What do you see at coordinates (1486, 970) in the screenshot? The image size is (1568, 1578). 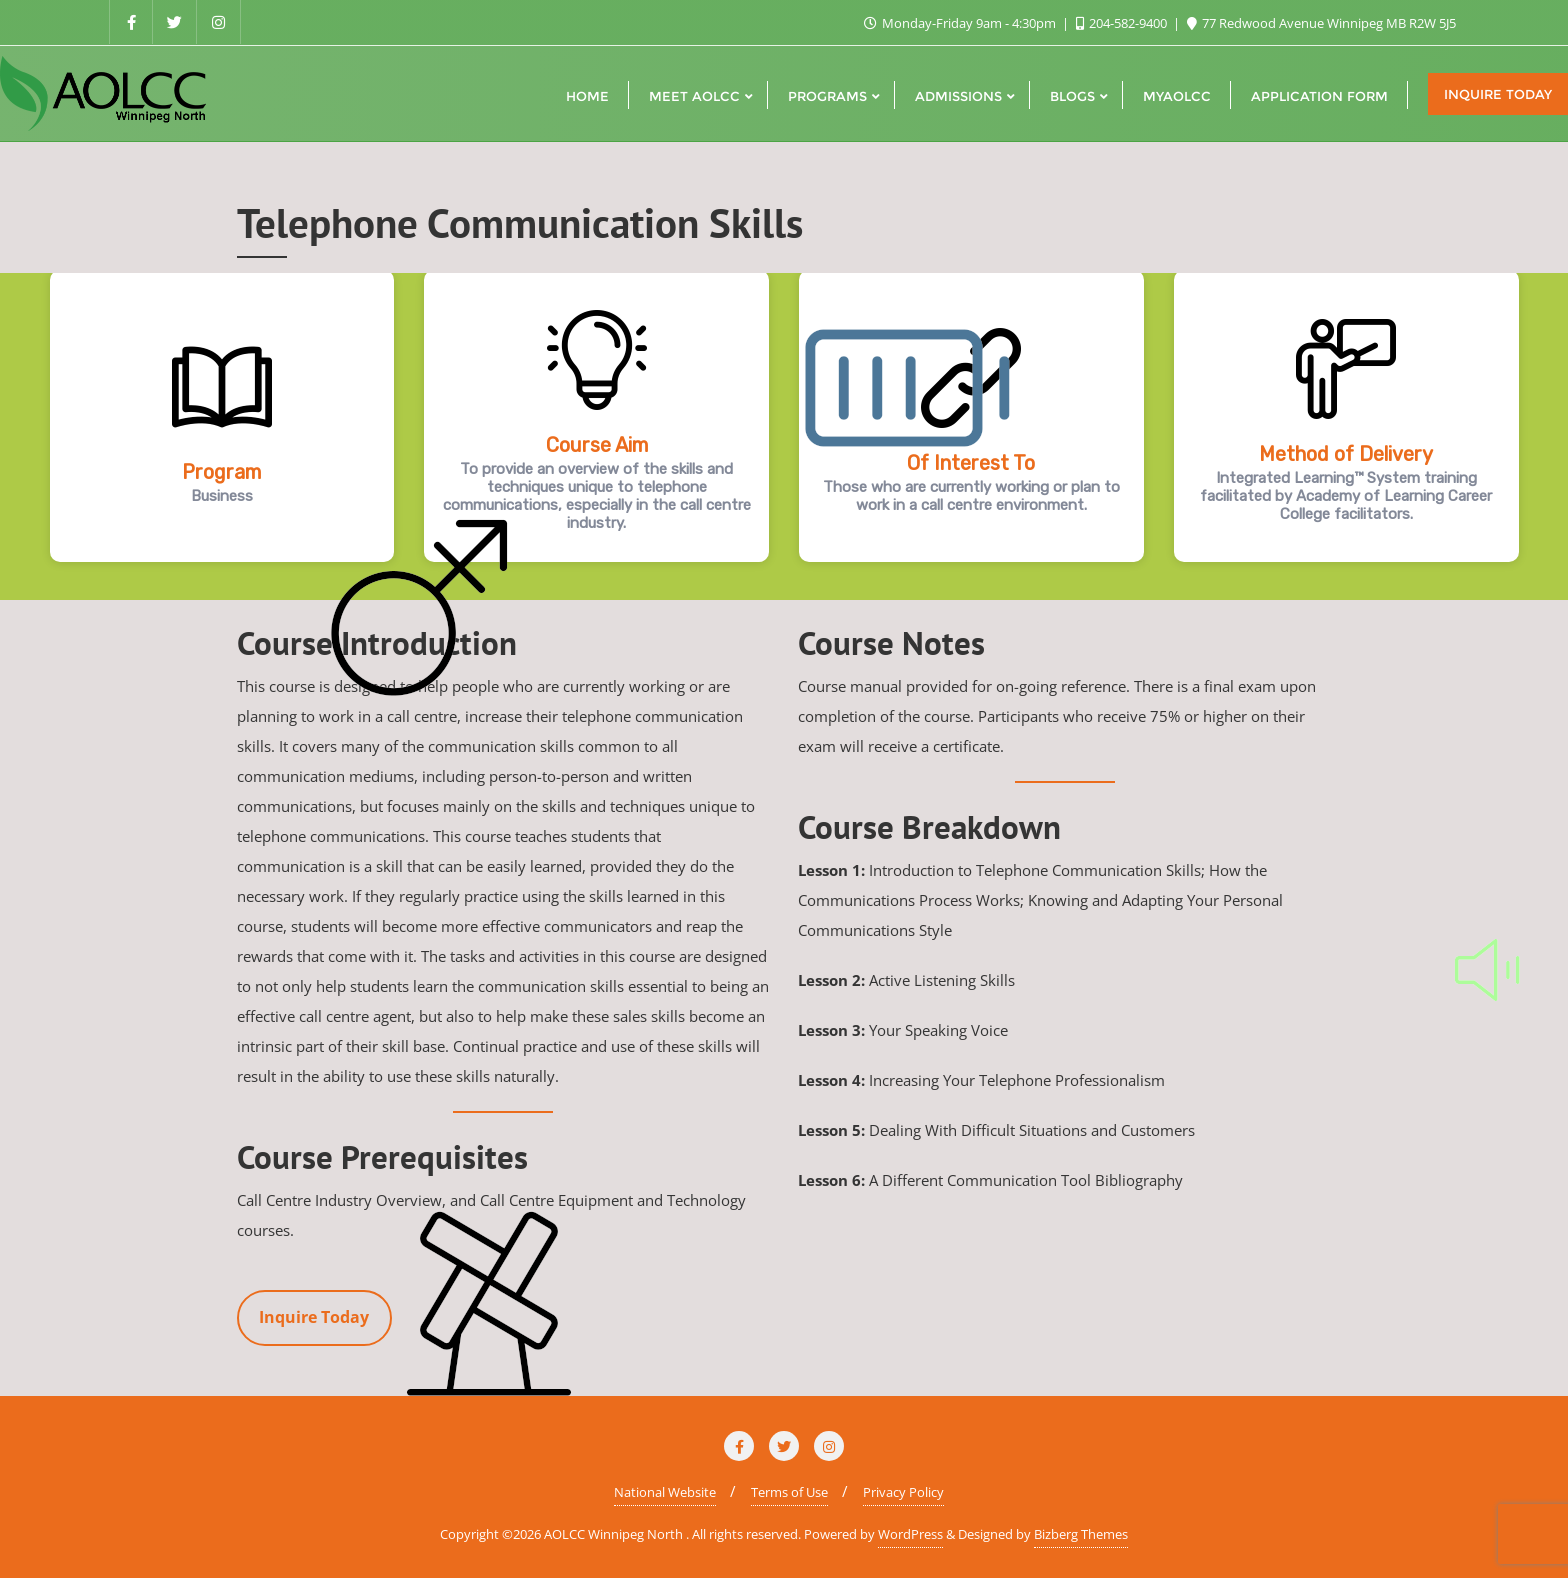 I see `increase or adjust volume level` at bounding box center [1486, 970].